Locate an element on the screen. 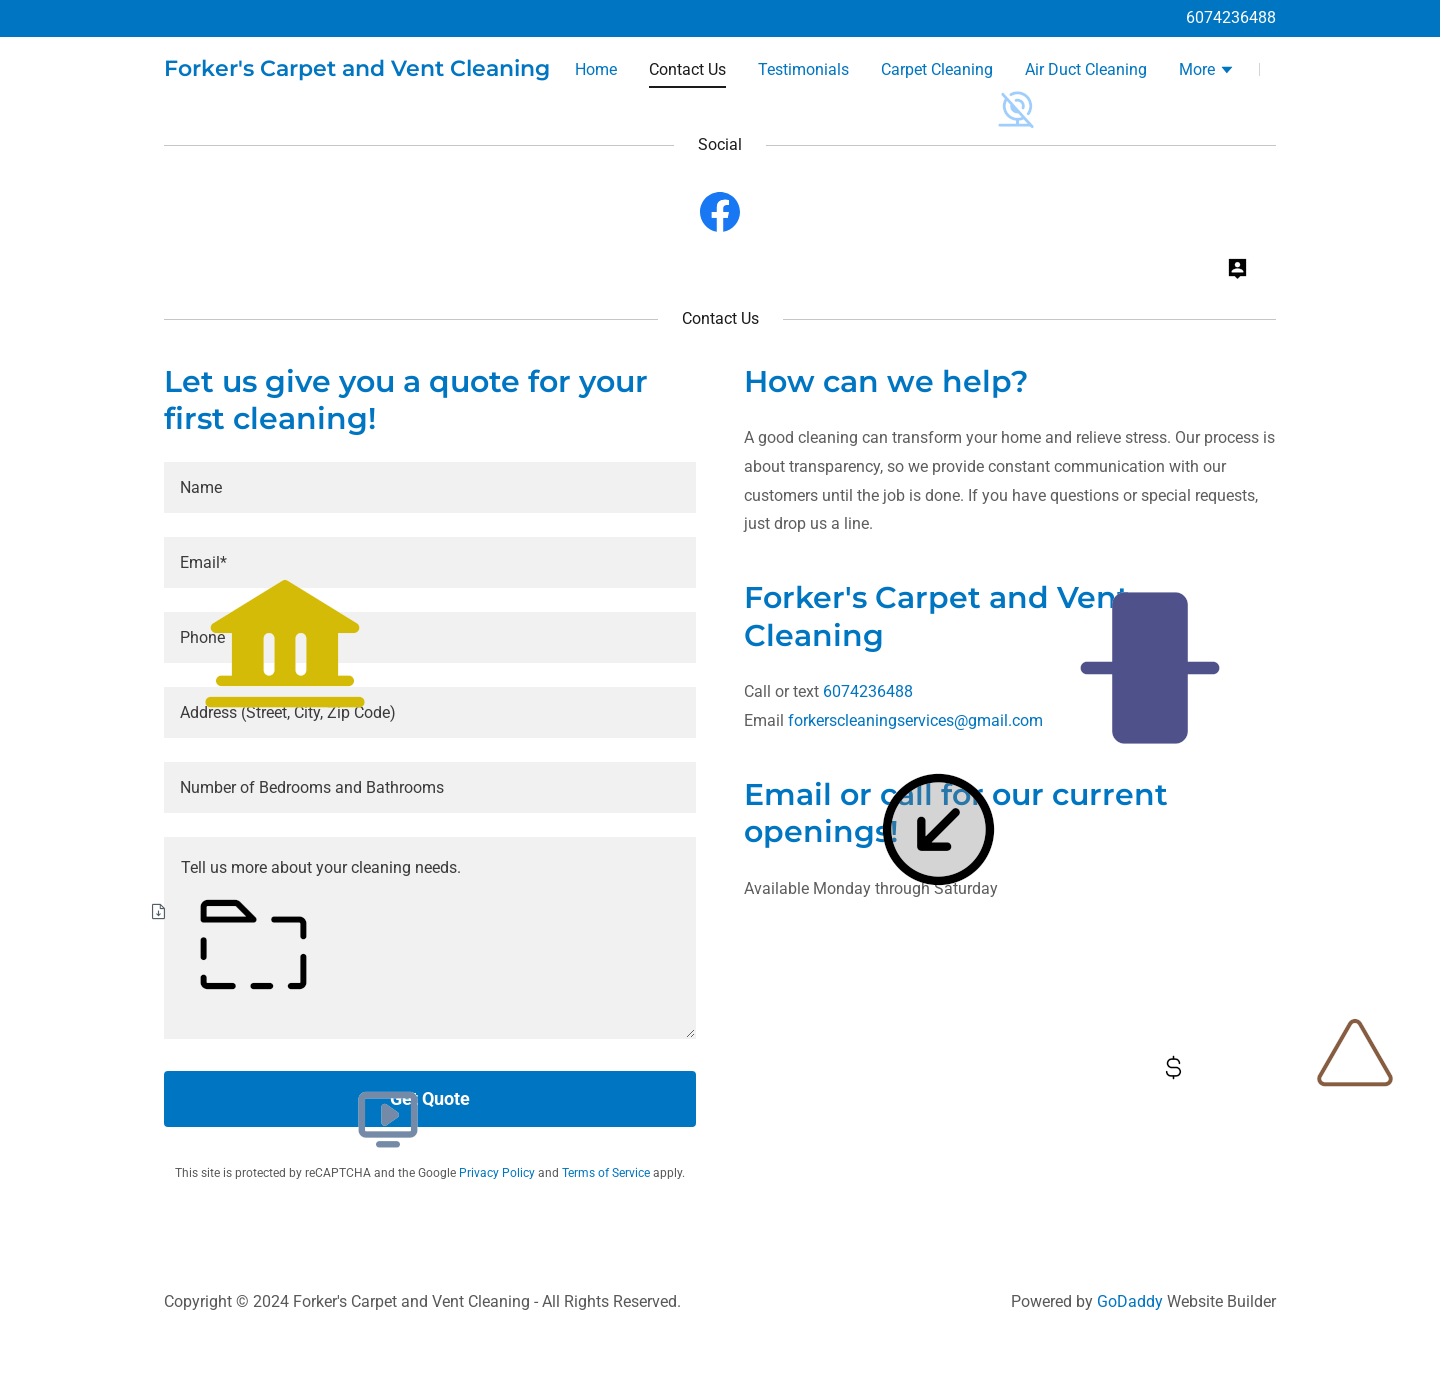  view a person's location on the map is located at coordinates (1237, 268).